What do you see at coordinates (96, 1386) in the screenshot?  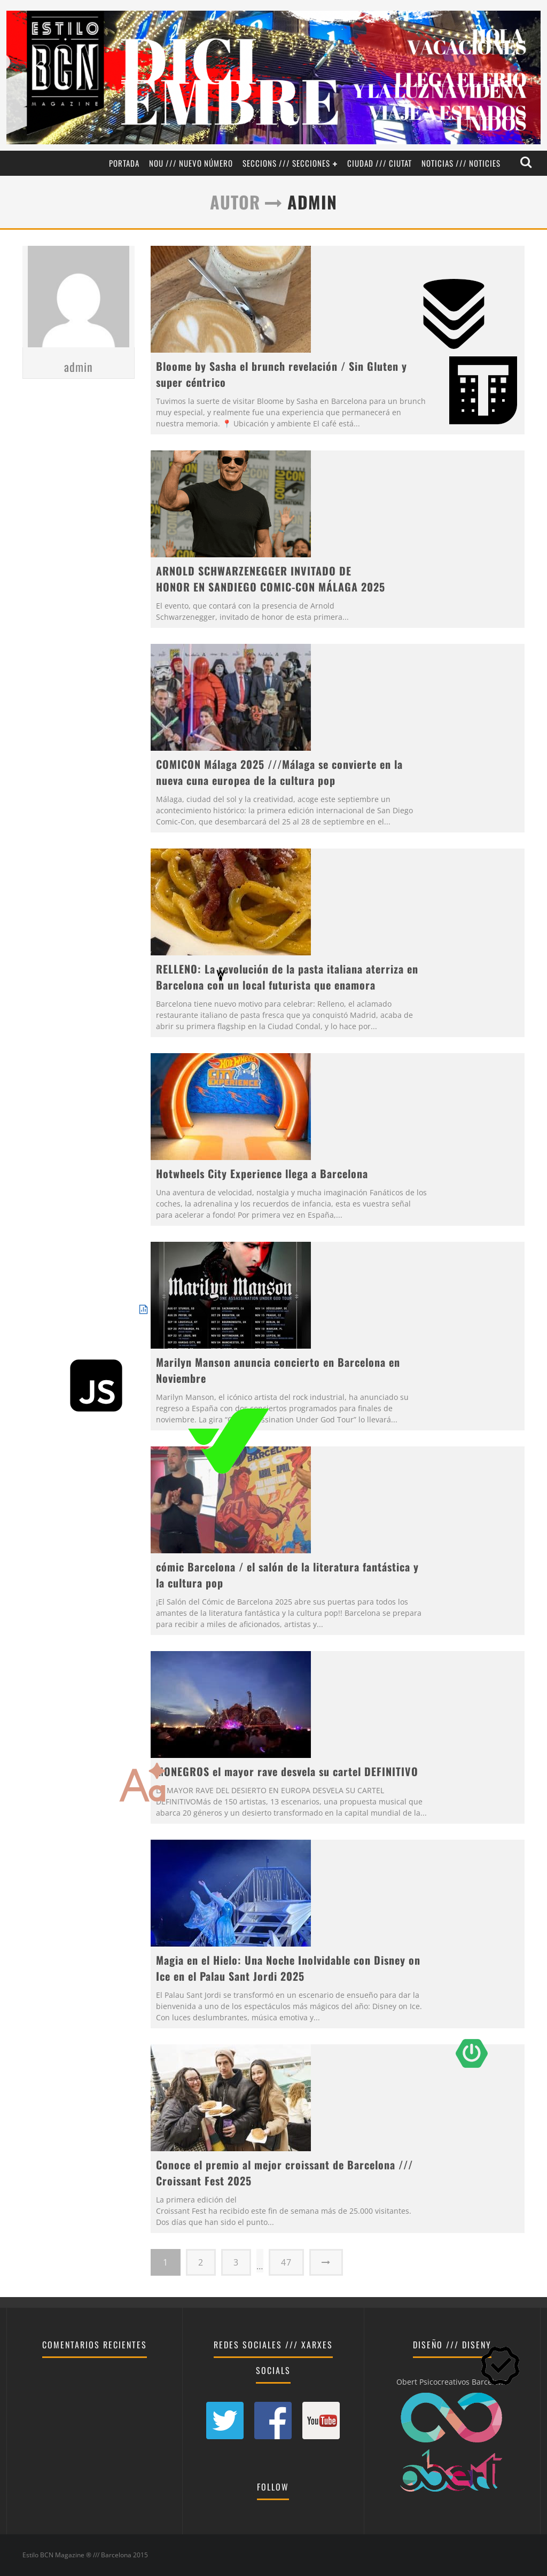 I see `javascript programming language logo` at bounding box center [96, 1386].